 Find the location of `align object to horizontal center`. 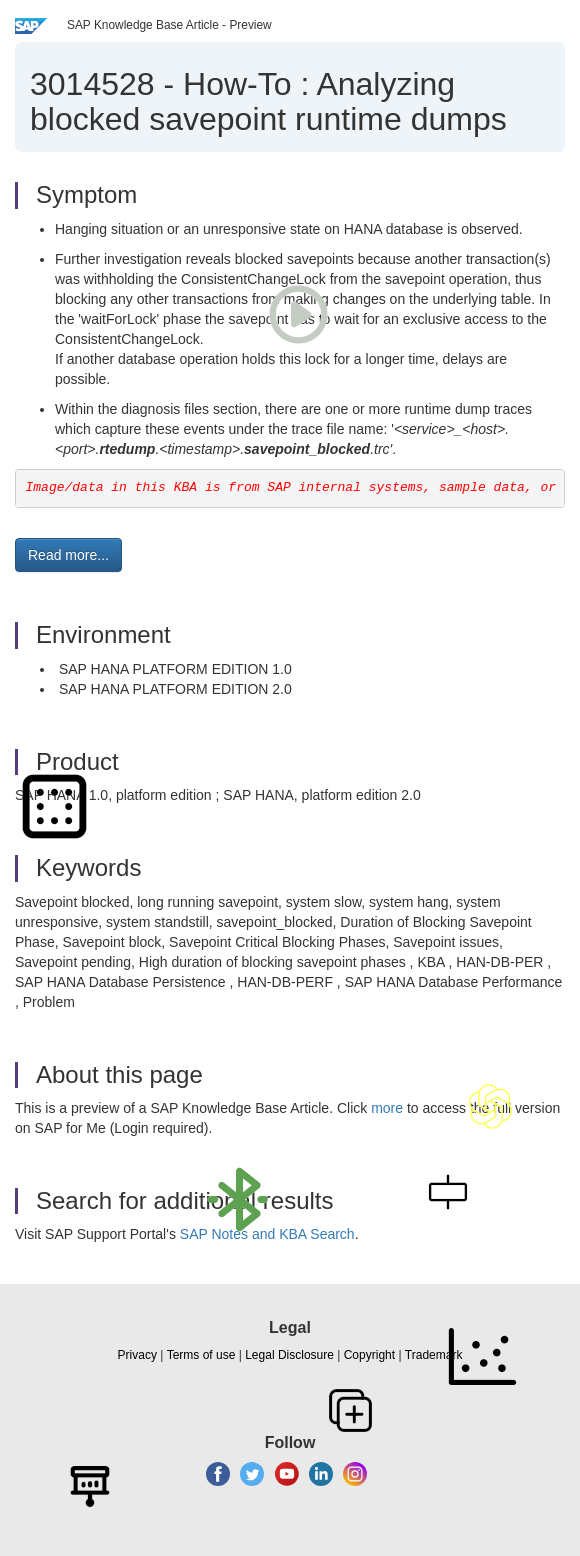

align object to horizontal center is located at coordinates (448, 1192).